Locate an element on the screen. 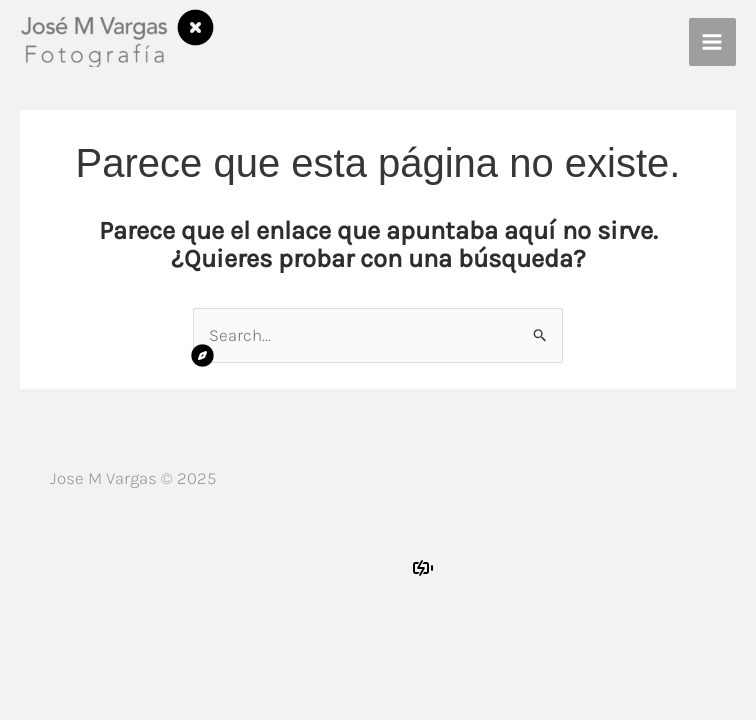 This screenshot has height=720, width=756. access navigation or directional features is located at coordinates (202, 355).